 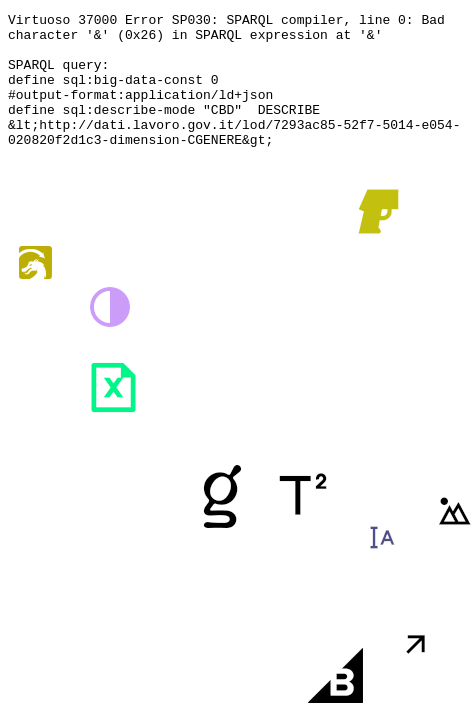 I want to click on adjust text line height spacing, so click(x=382, y=537).